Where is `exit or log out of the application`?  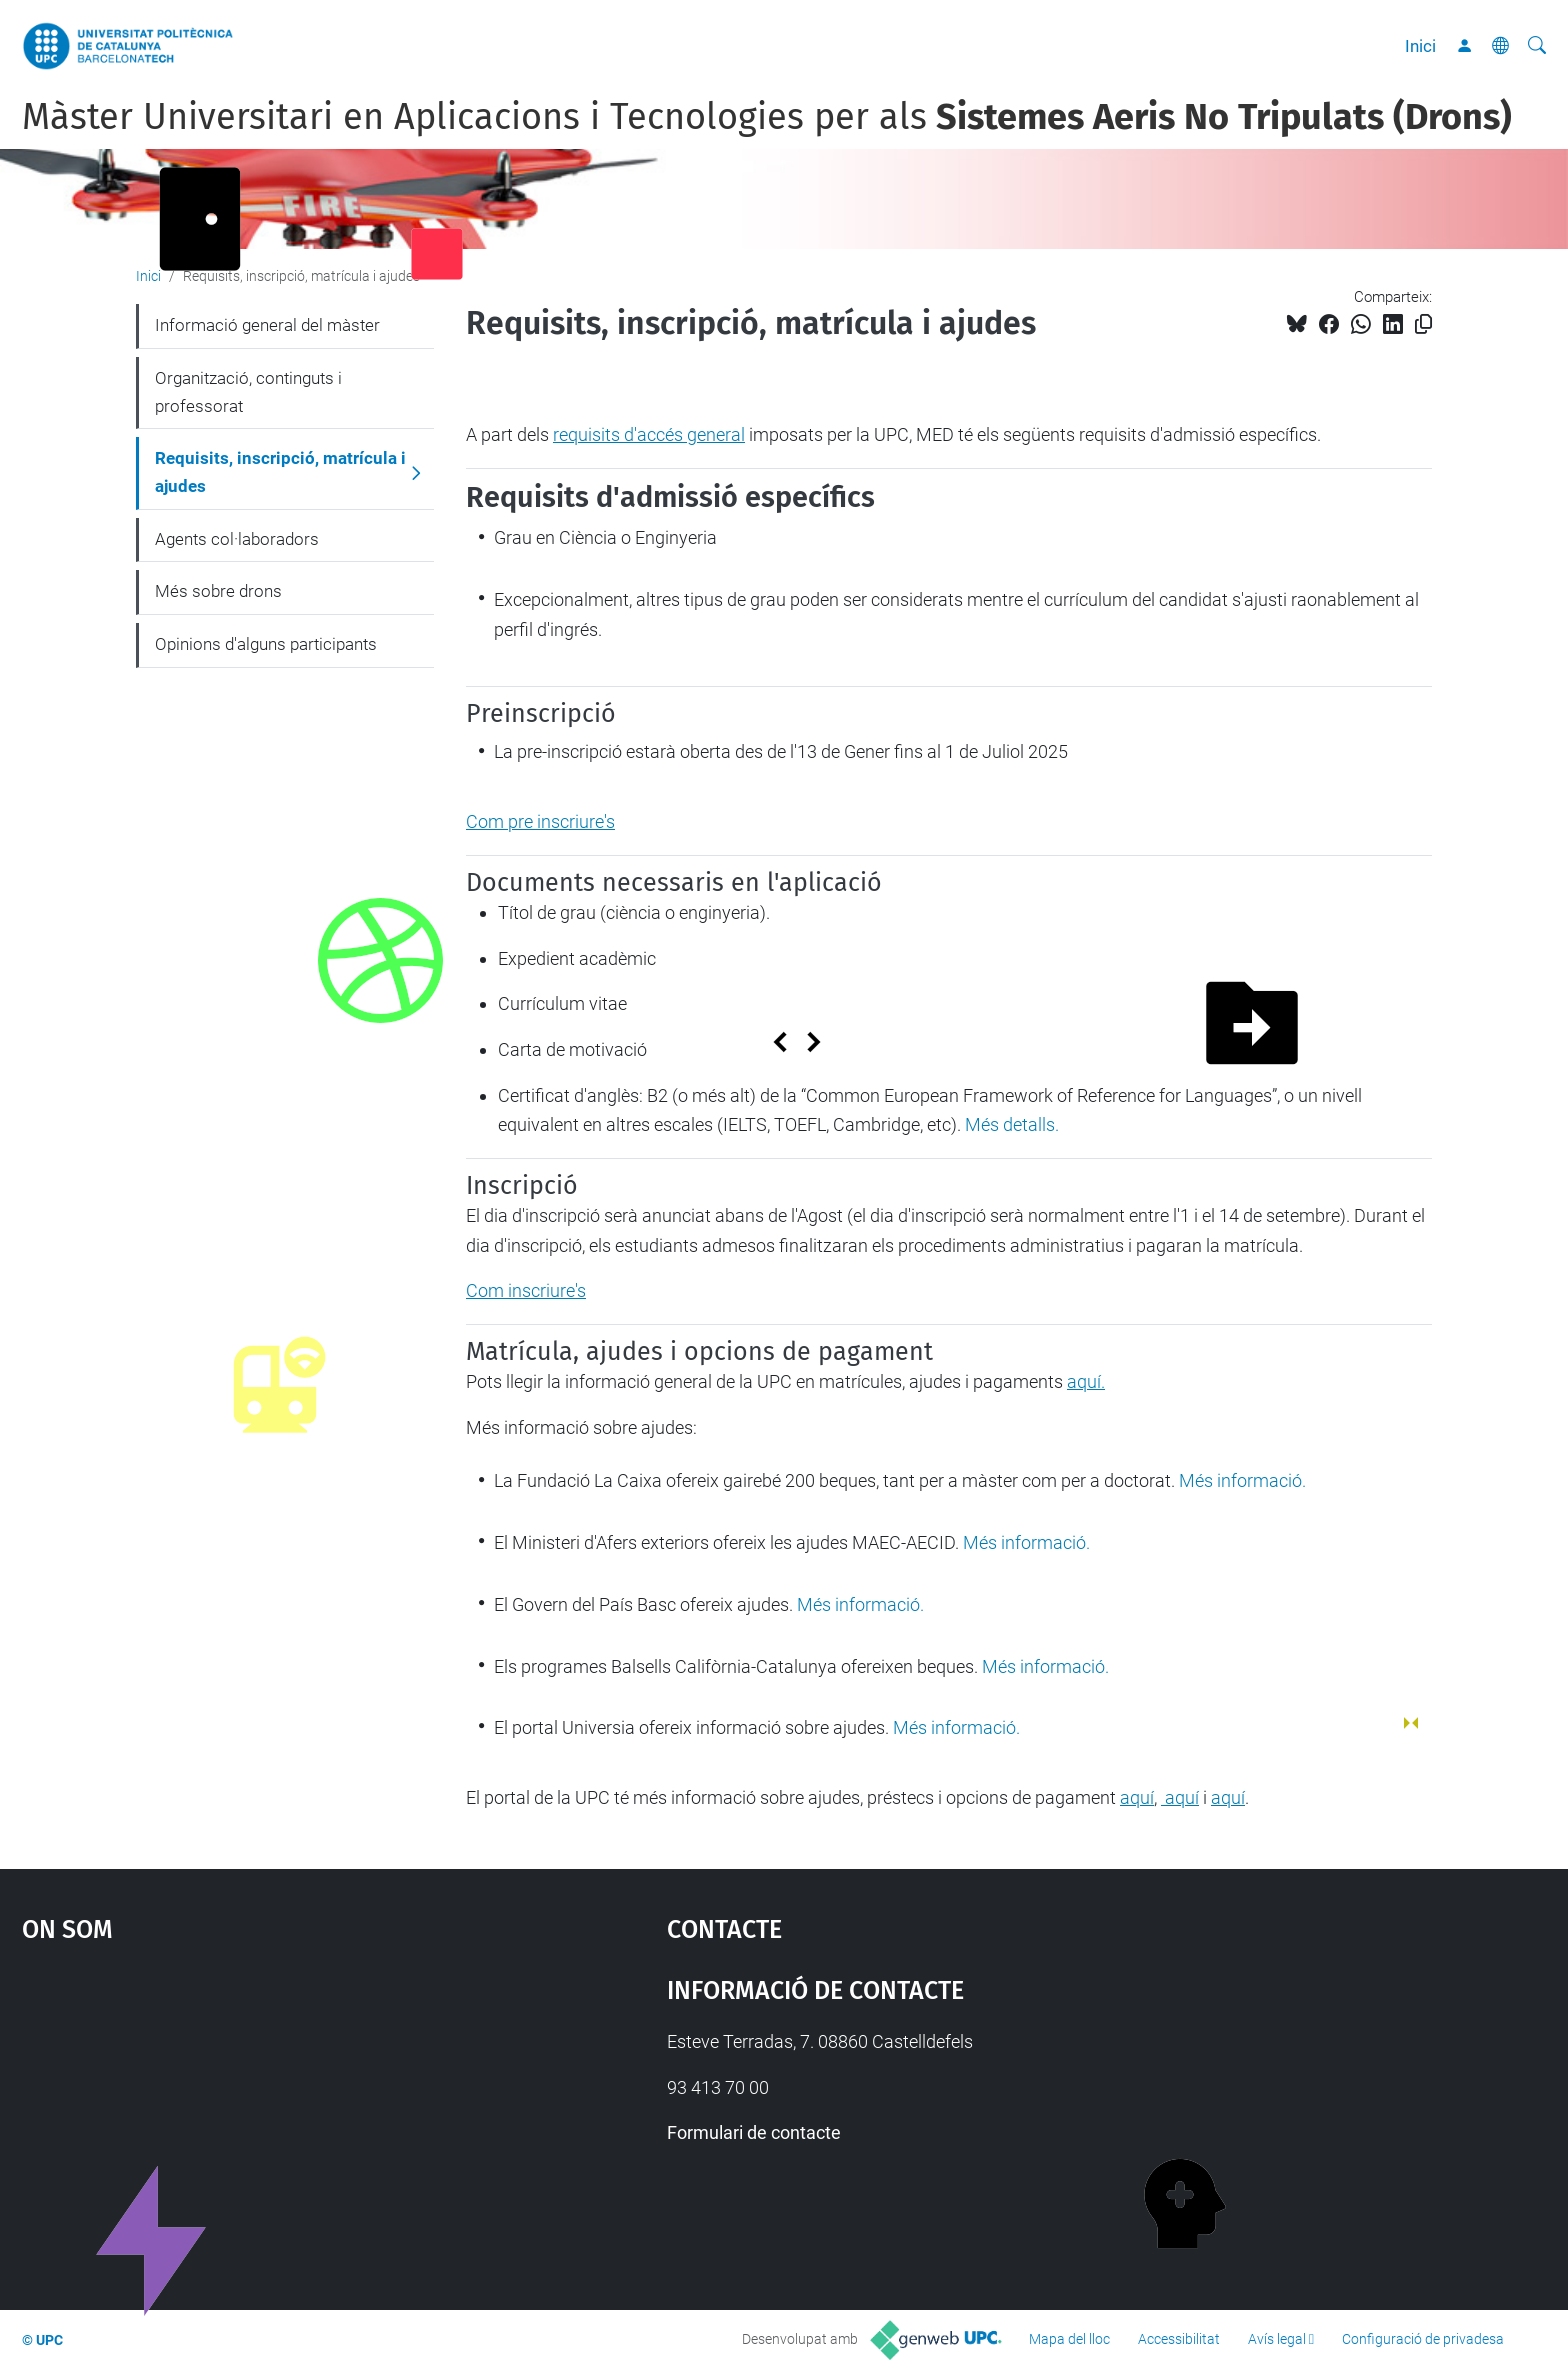
exit or log out of the application is located at coordinates (200, 219).